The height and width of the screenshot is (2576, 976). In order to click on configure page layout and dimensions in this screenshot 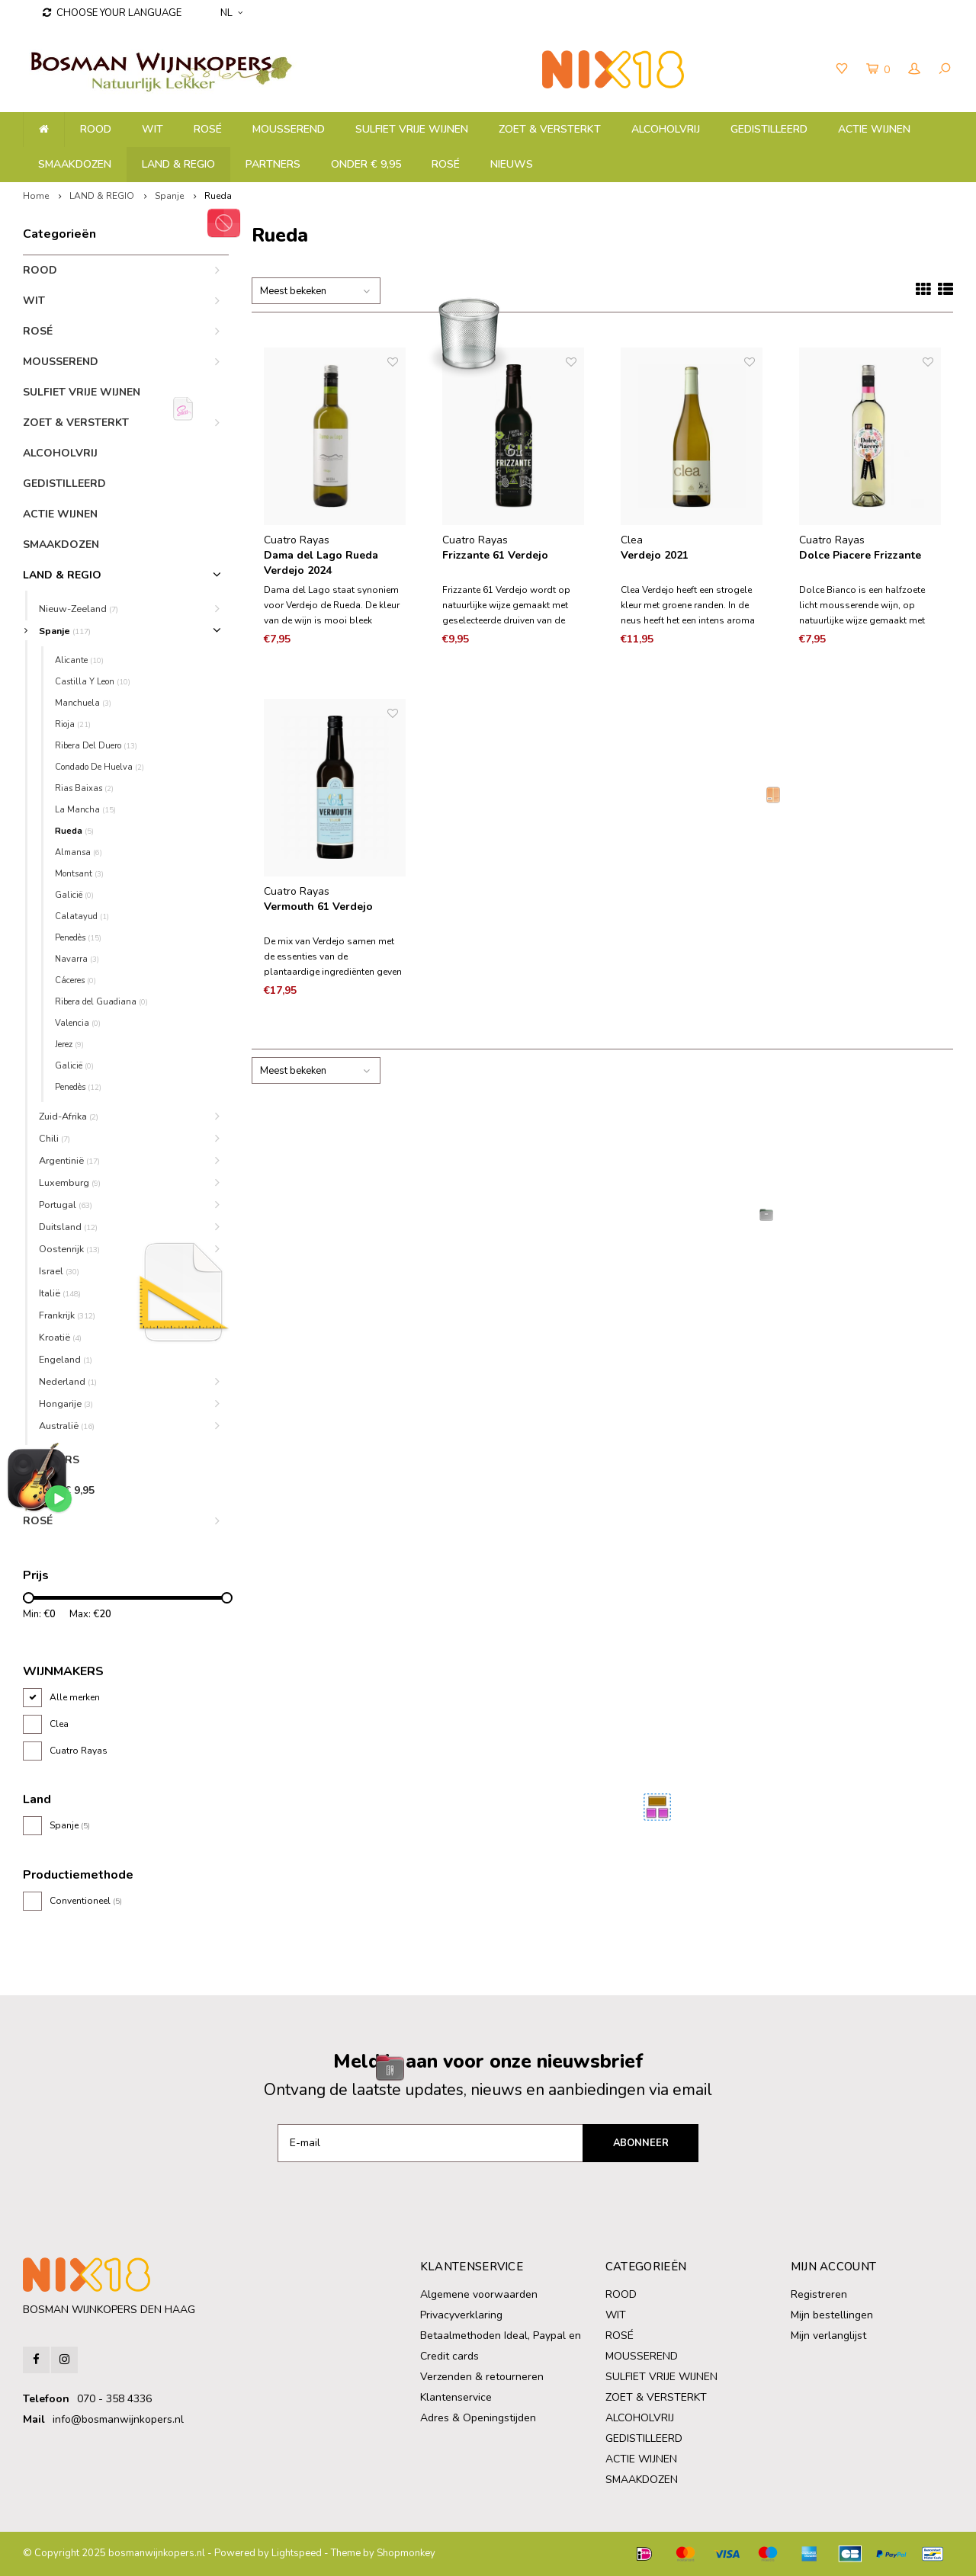, I will do `click(183, 1292)`.